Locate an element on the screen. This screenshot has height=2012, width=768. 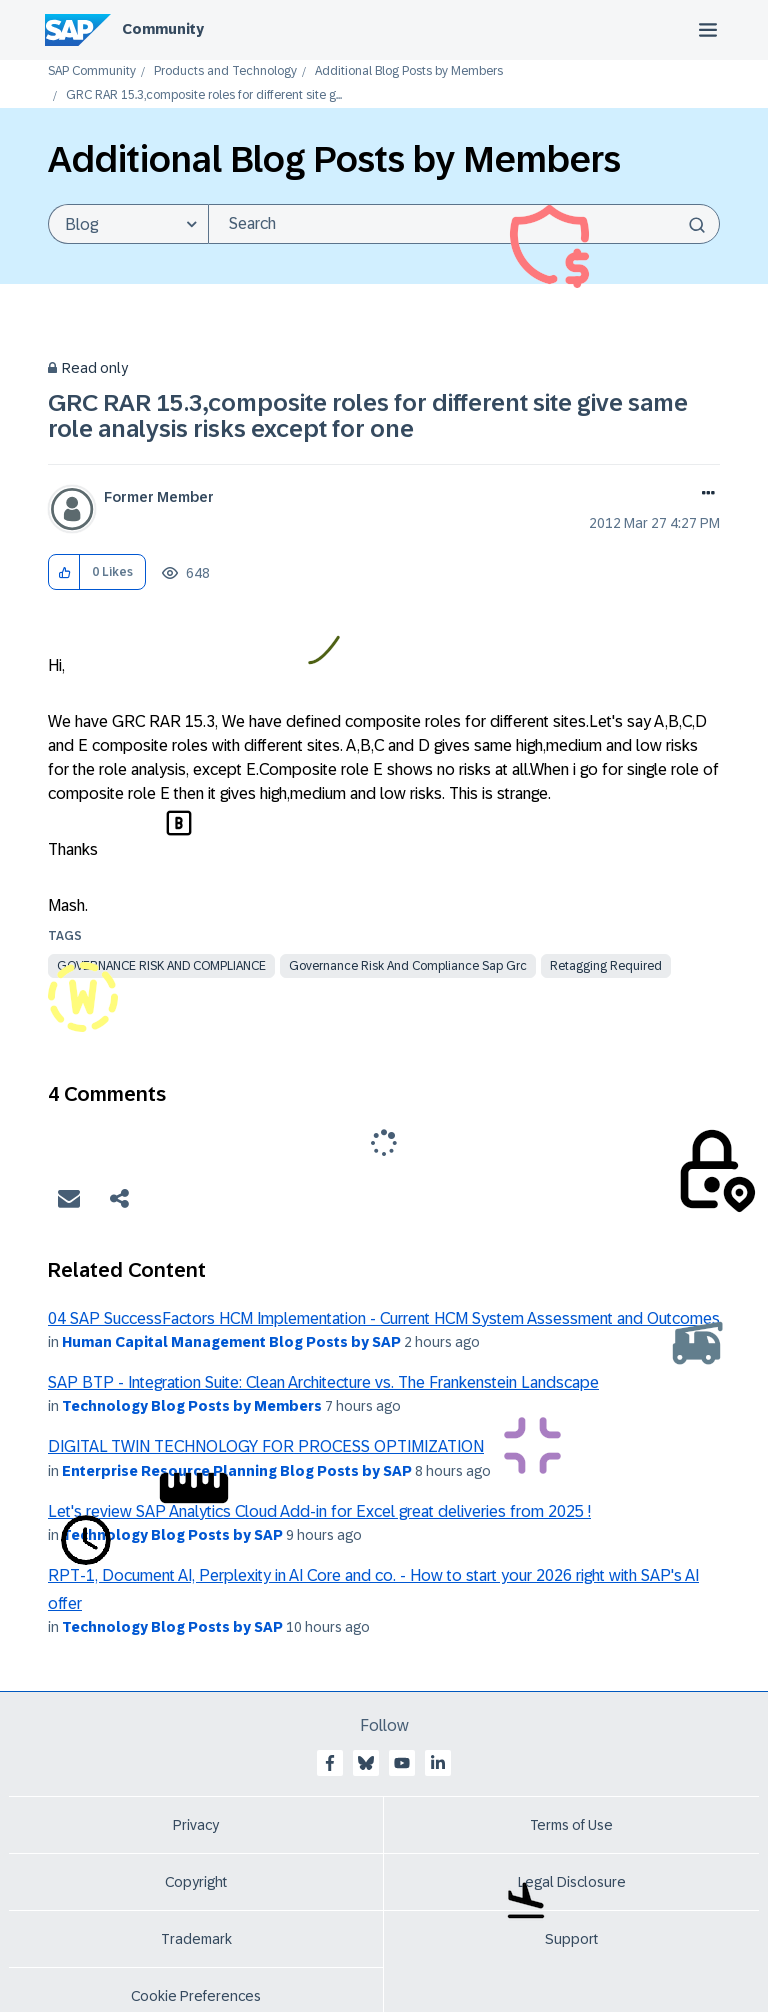
indicates a pending or in-progress word processor document is located at coordinates (83, 997).